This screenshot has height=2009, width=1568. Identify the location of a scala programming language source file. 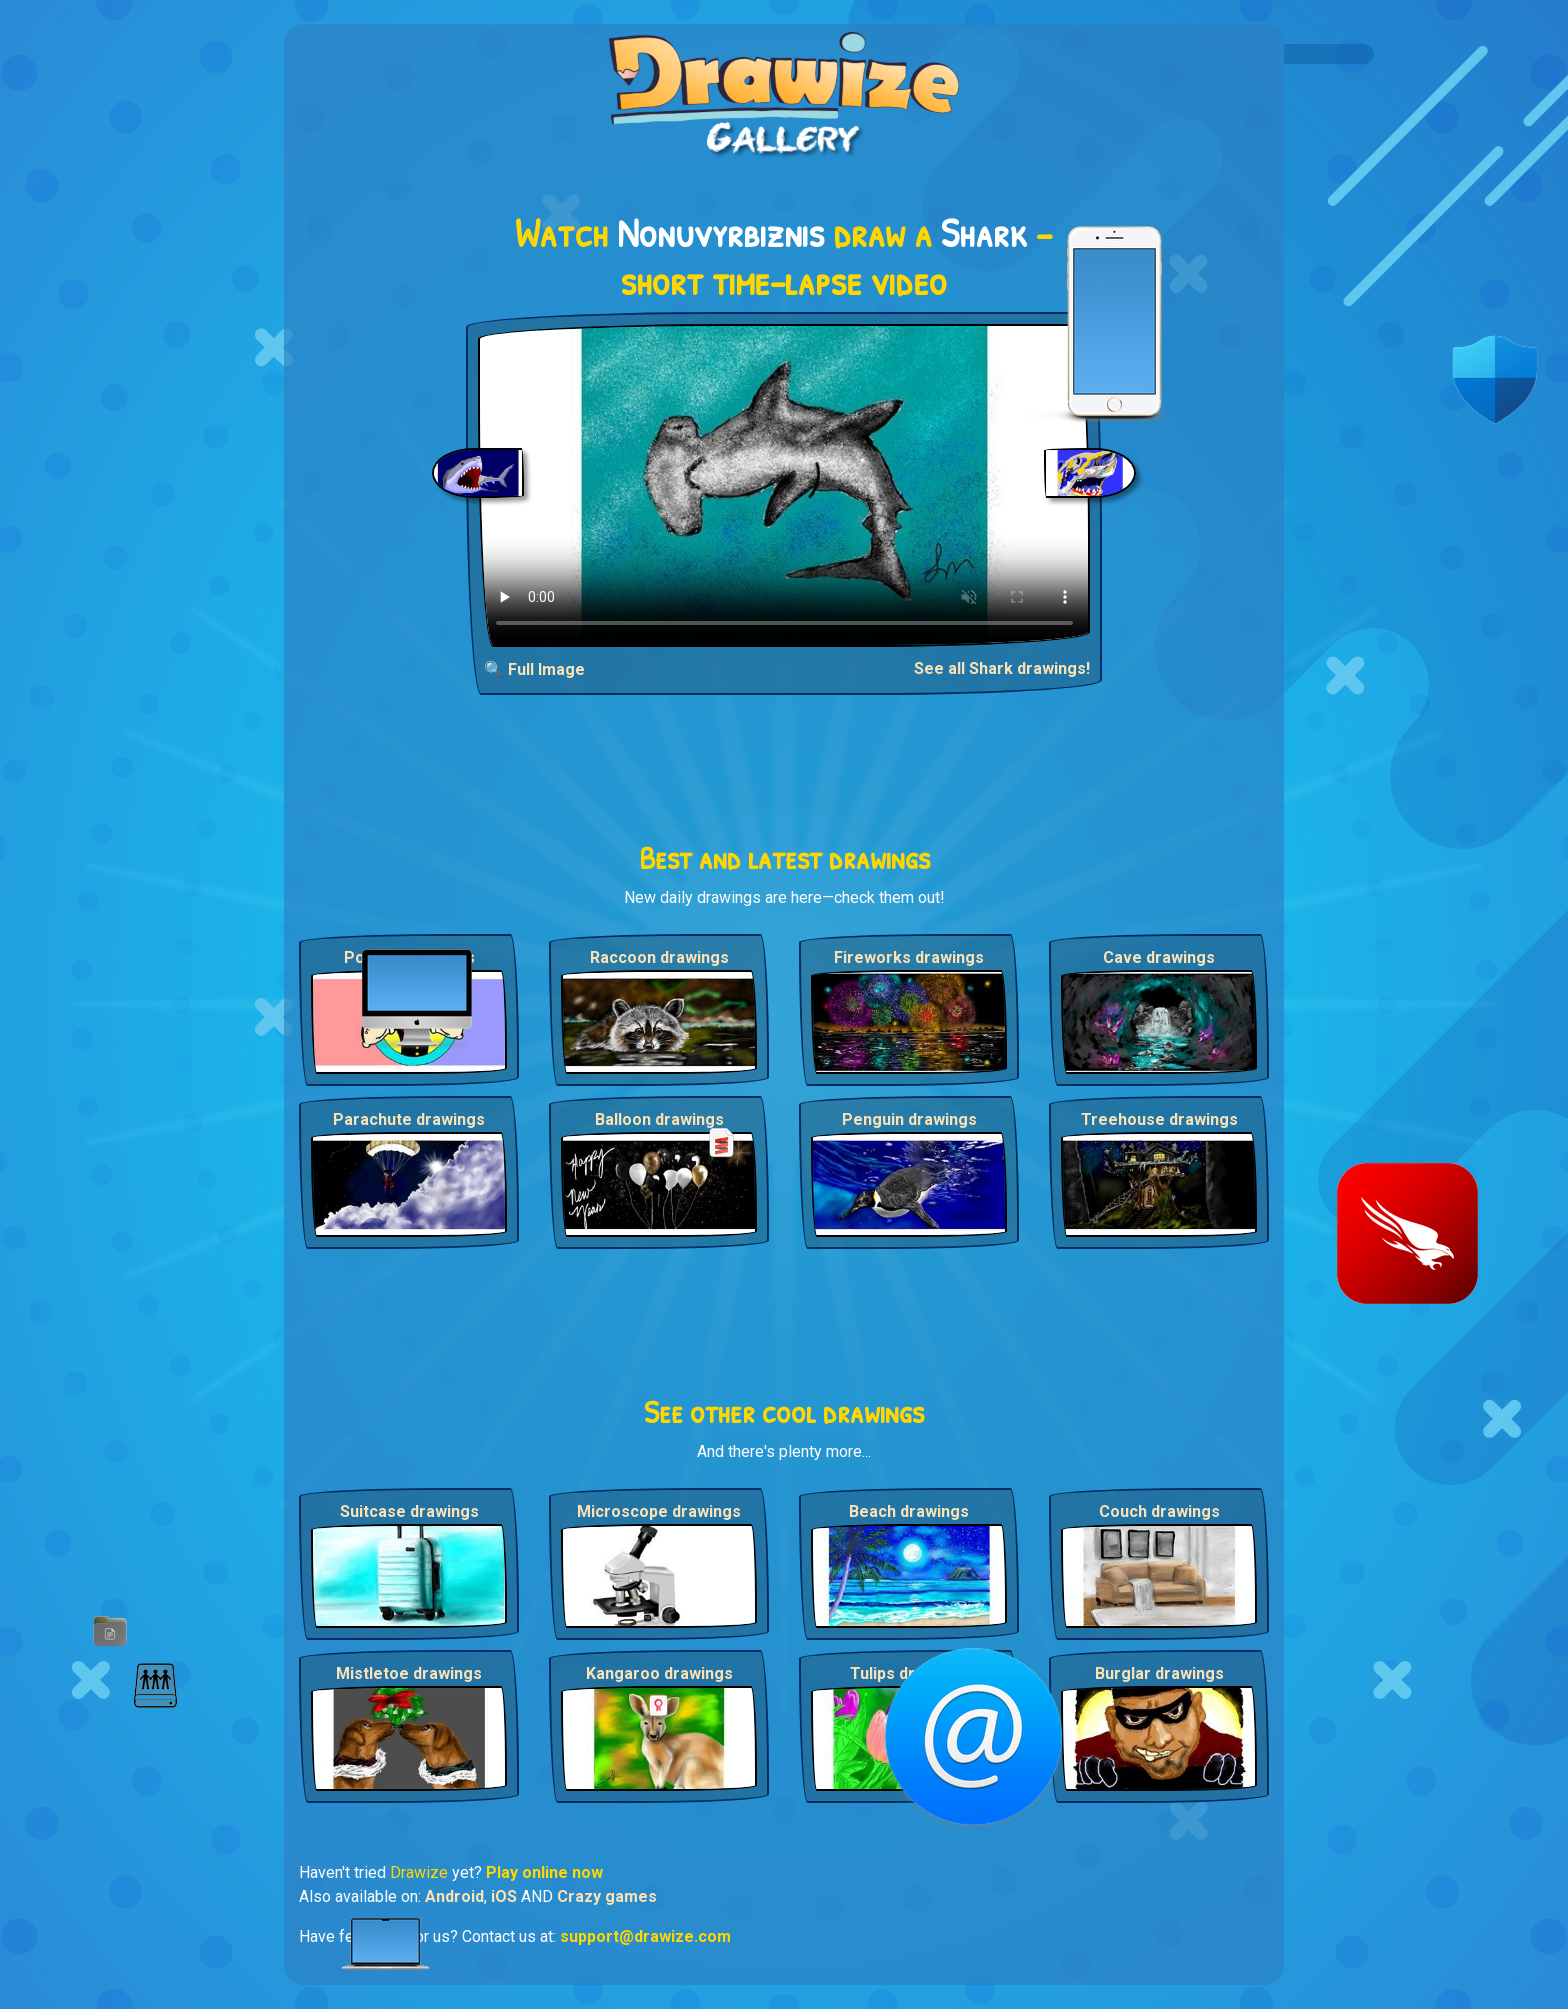
(721, 1142).